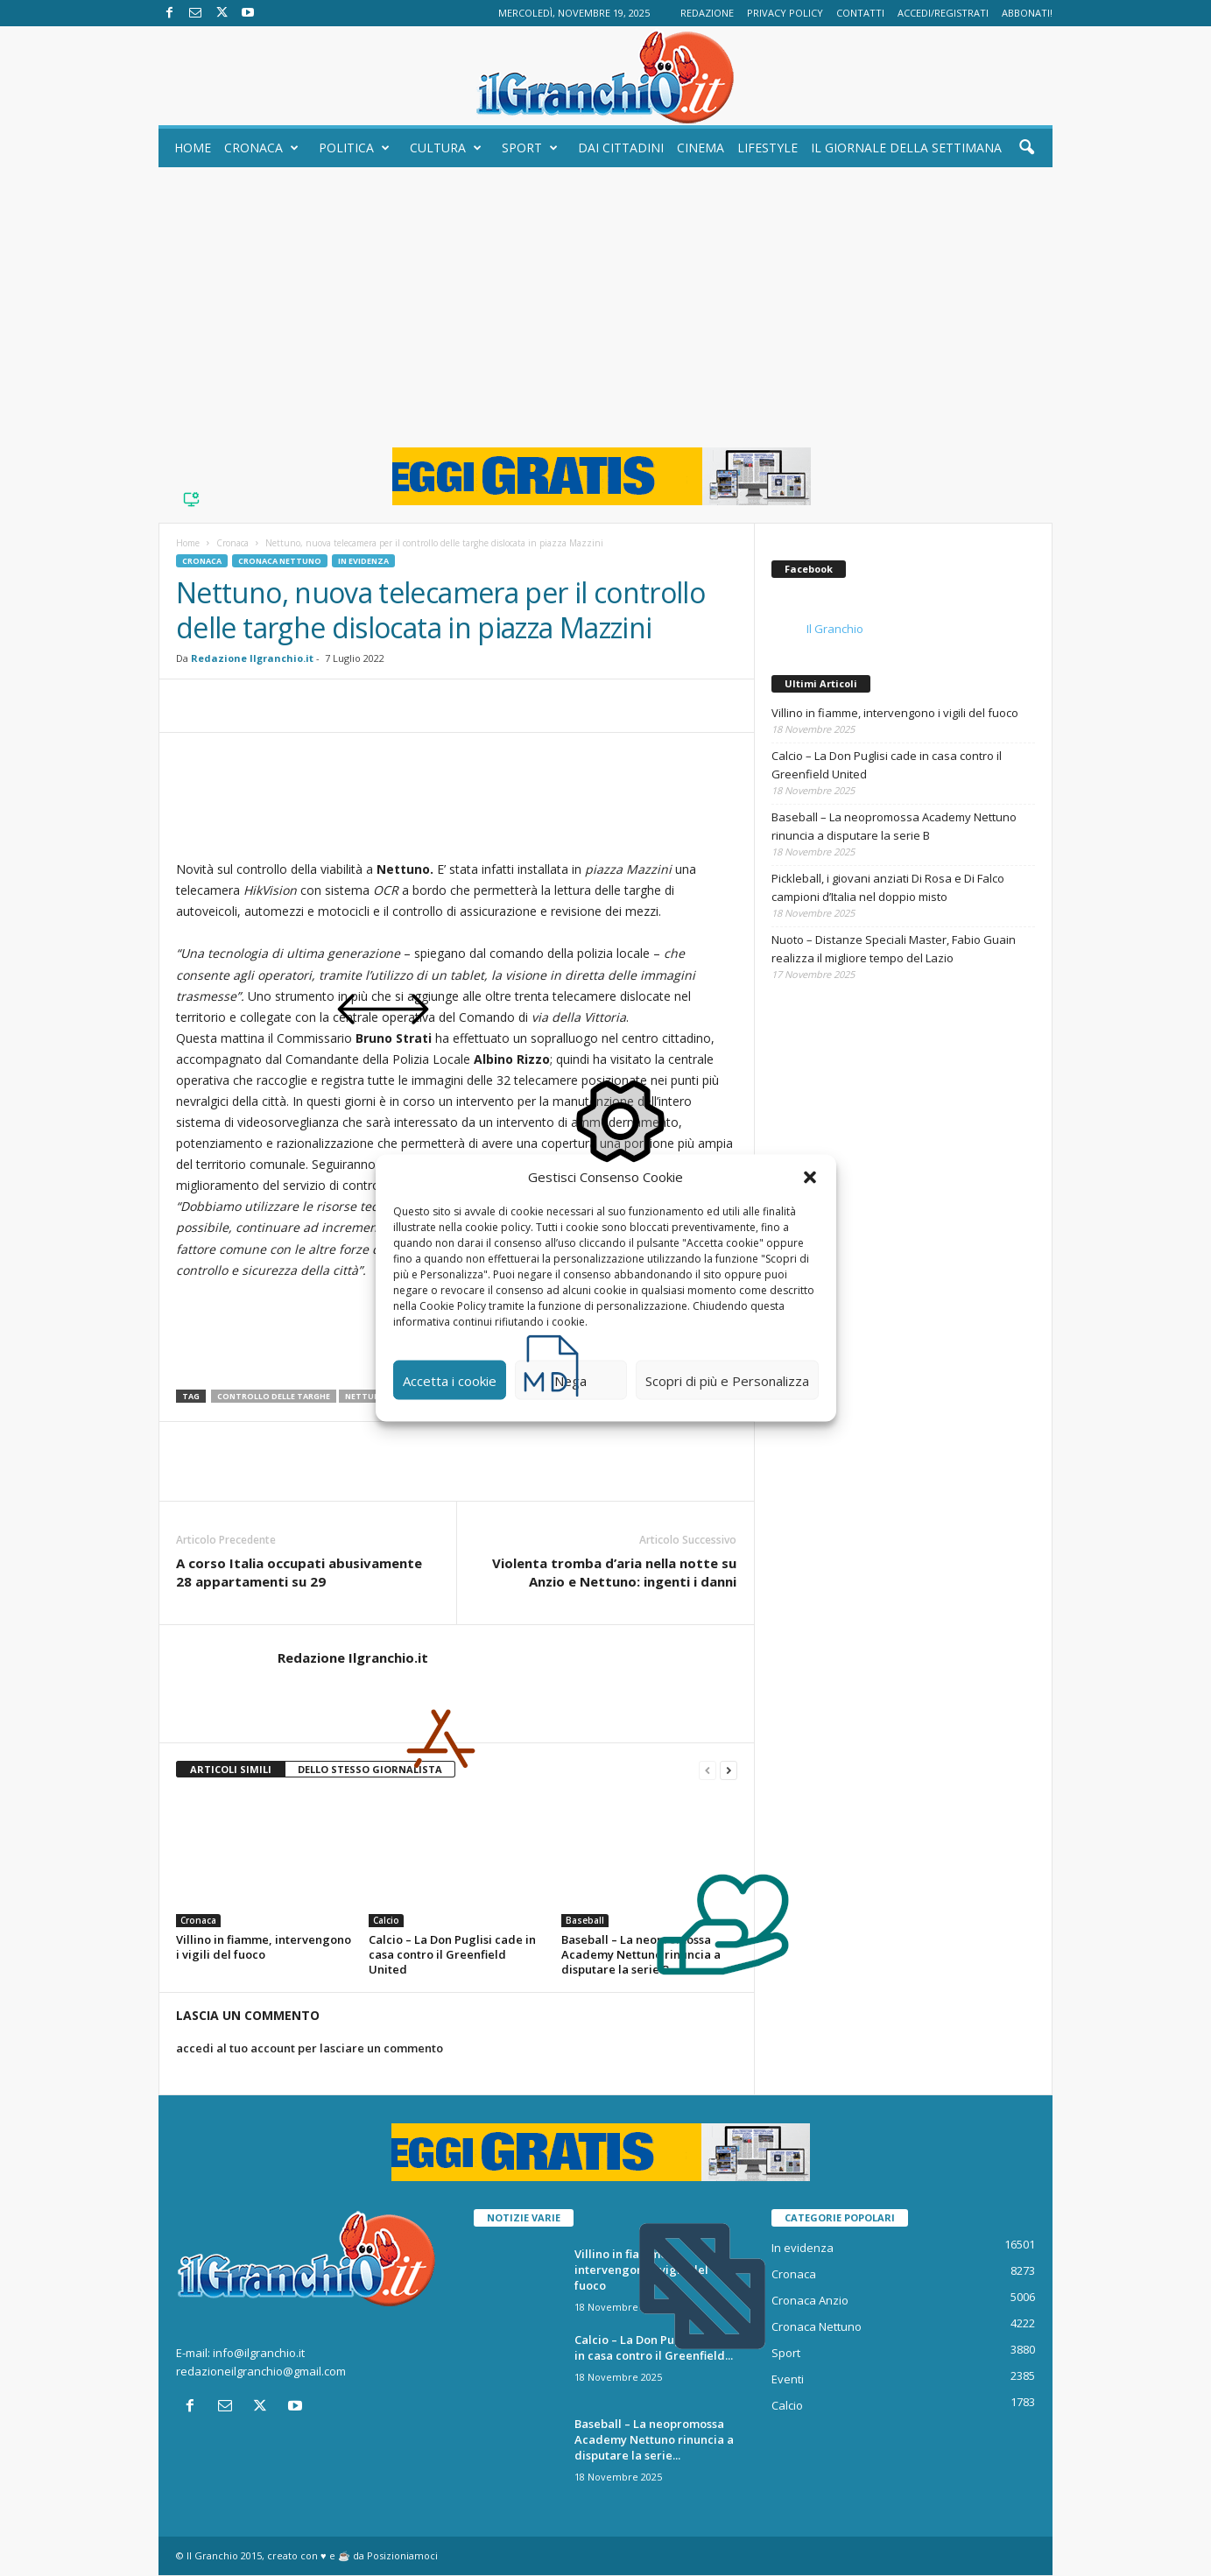 This screenshot has width=1211, height=2576. What do you see at coordinates (383, 1009) in the screenshot?
I see `resize element horizontally` at bounding box center [383, 1009].